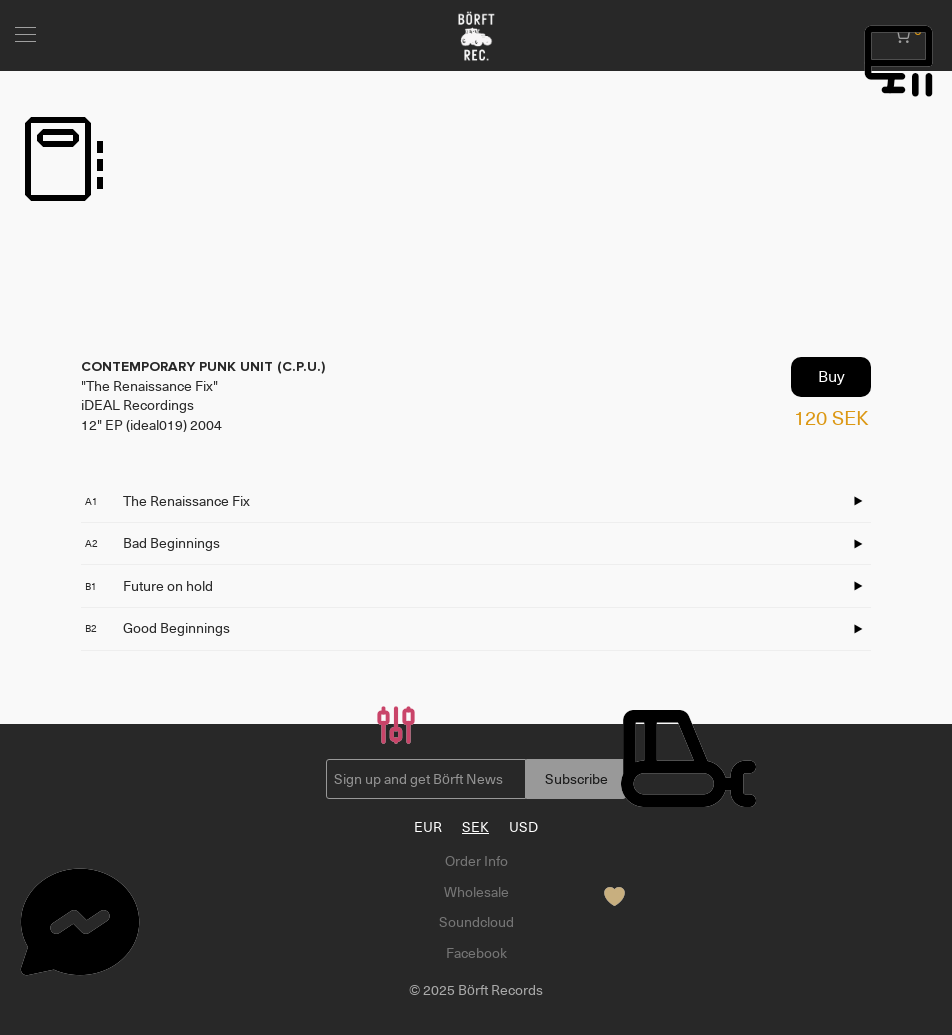 Image resolution: width=952 pixels, height=1035 pixels. Describe the element at coordinates (396, 725) in the screenshot. I see `view candlestick chart for stock or crypto data` at that location.